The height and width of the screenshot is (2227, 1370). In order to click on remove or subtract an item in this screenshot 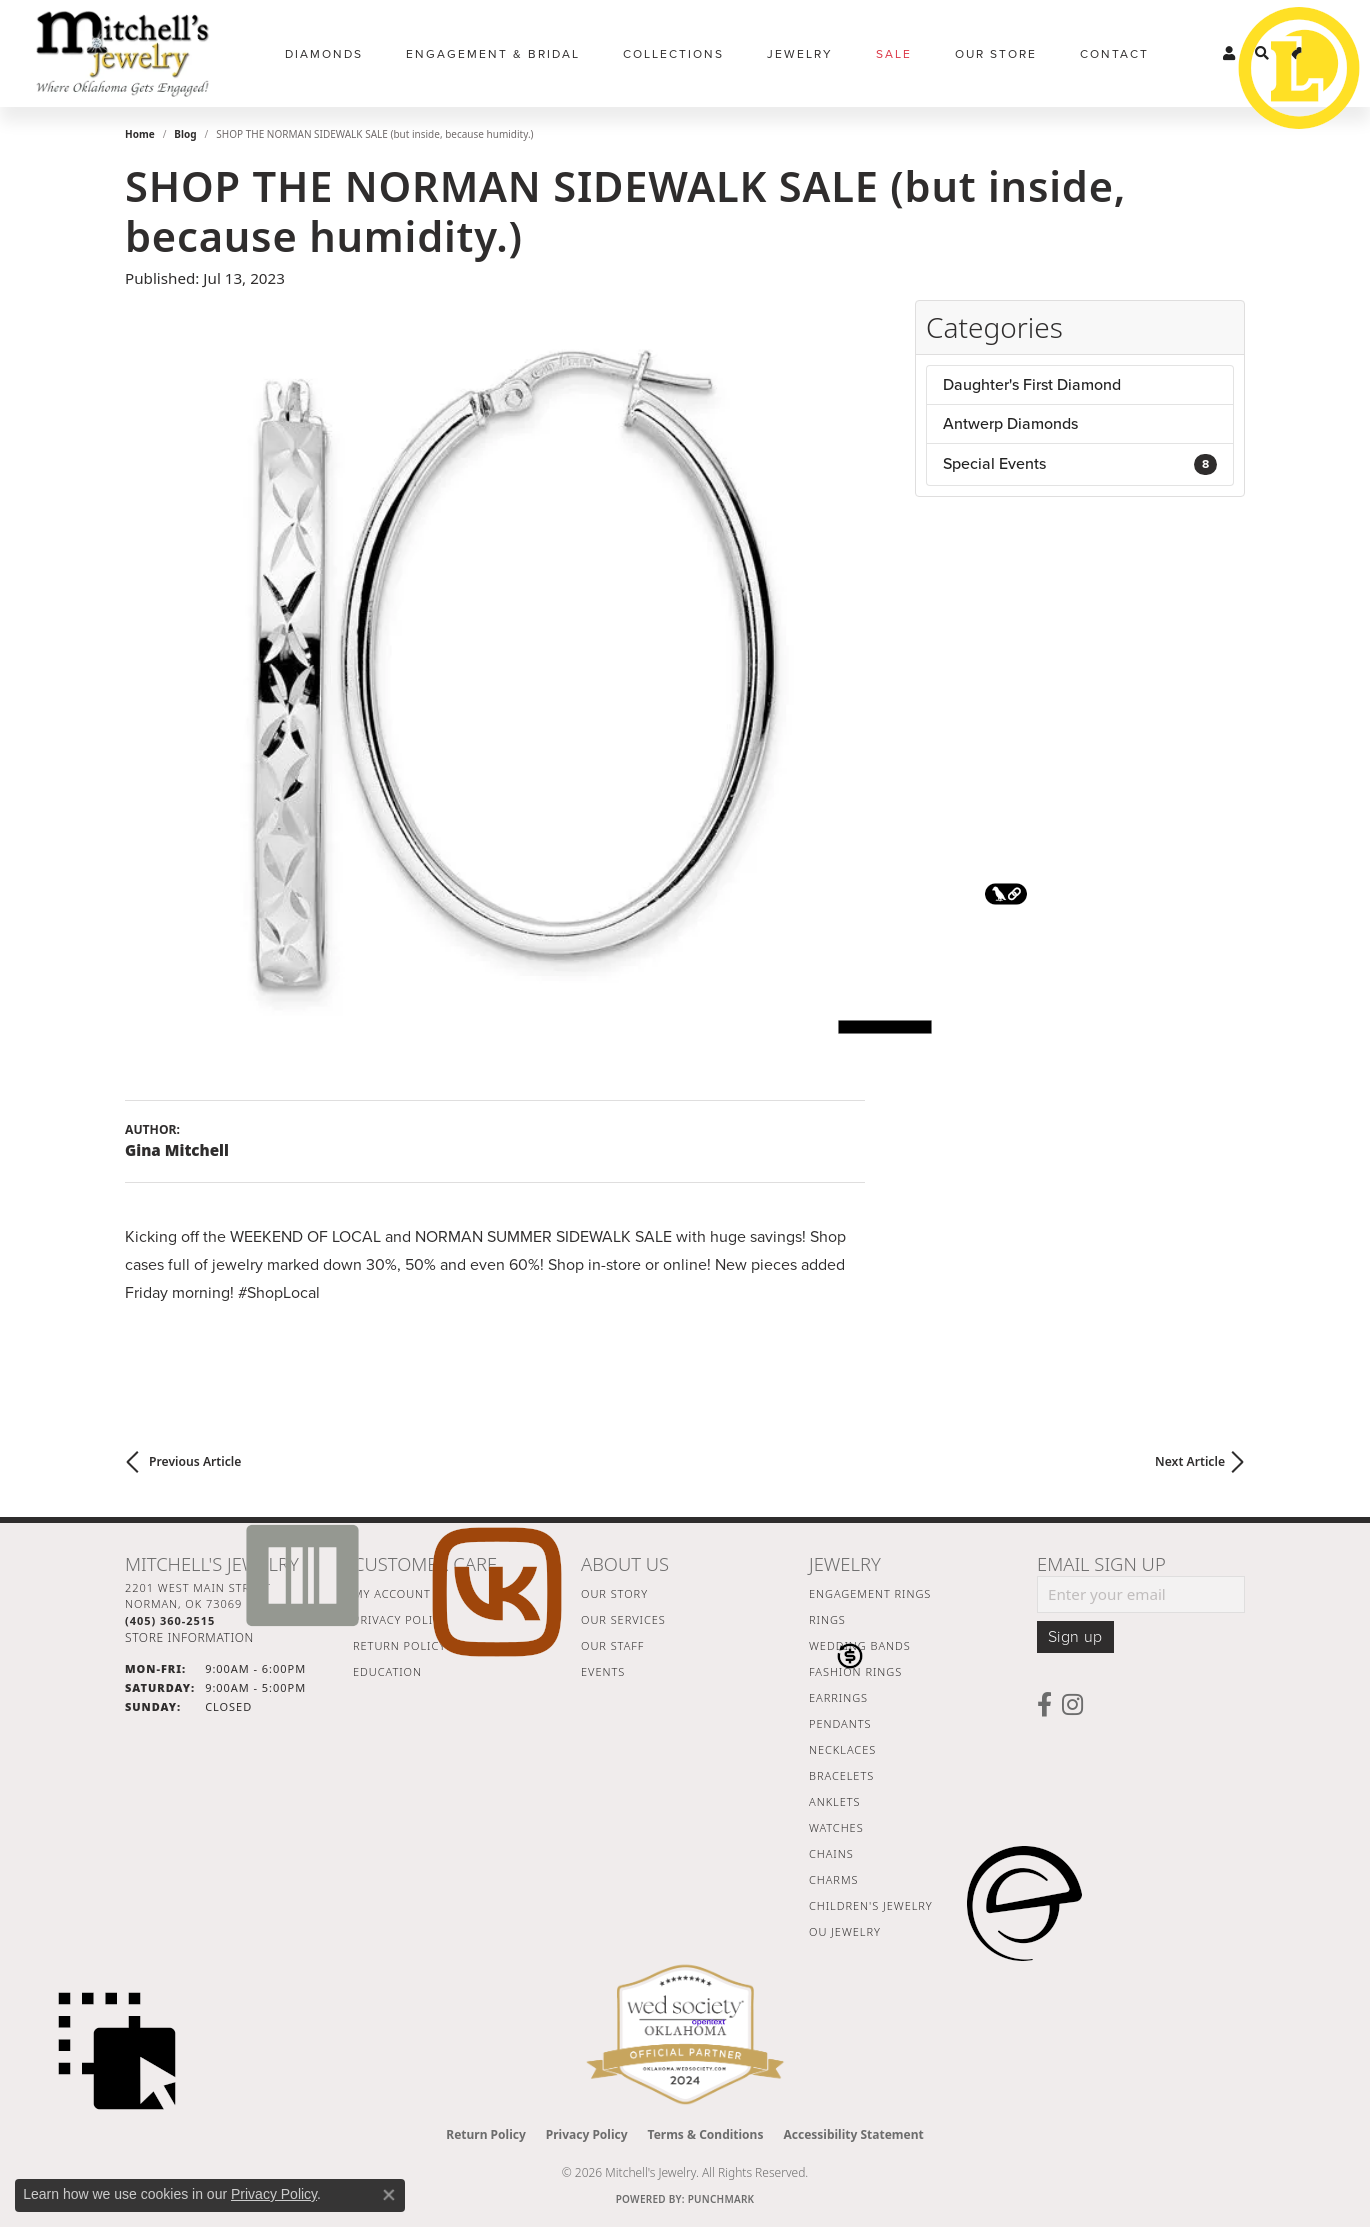, I will do `click(885, 1027)`.